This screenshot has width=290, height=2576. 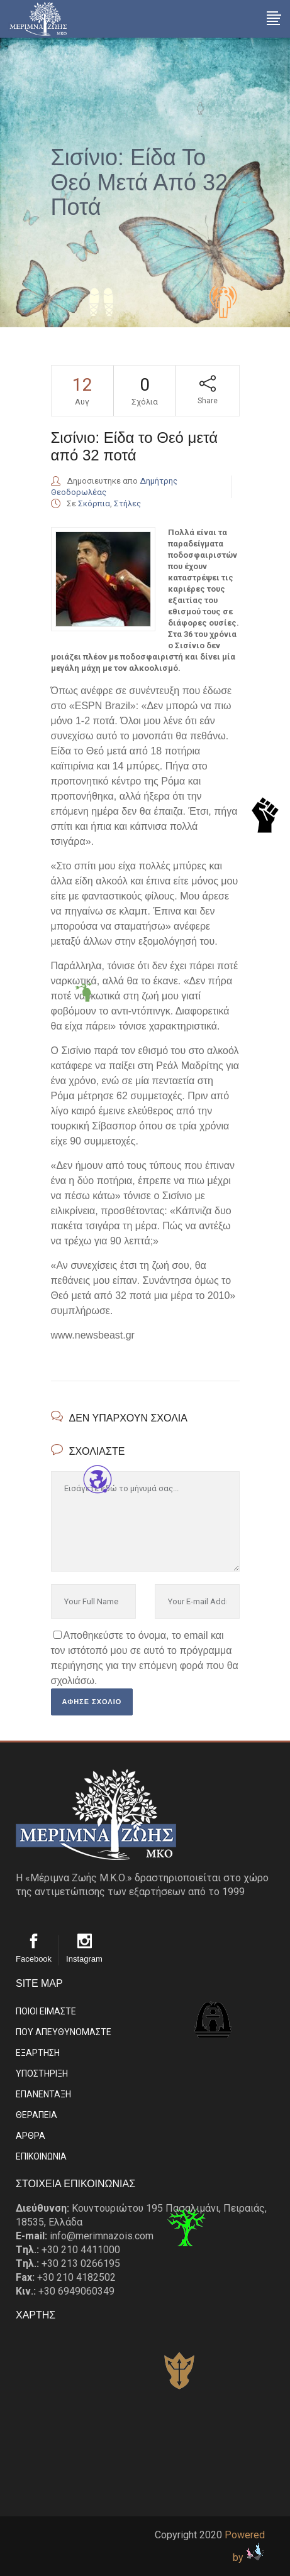 I want to click on view orbital or satellite tracking, so click(x=98, y=1479).